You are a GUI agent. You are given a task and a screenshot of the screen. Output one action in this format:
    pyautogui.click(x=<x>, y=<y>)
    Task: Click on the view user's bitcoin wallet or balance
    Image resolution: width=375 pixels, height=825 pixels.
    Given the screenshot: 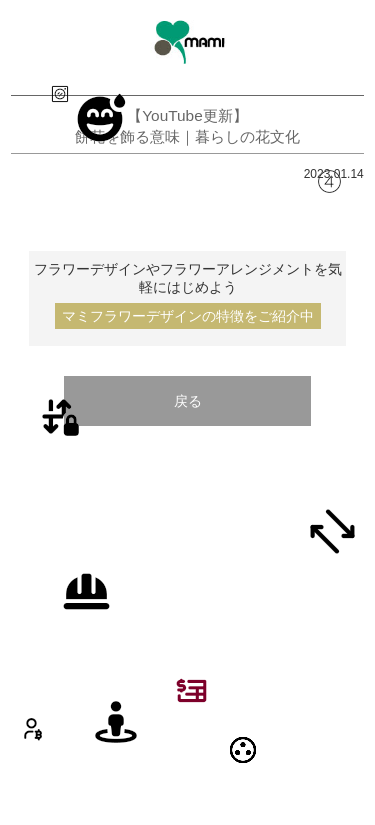 What is the action you would take?
    pyautogui.click(x=31, y=728)
    